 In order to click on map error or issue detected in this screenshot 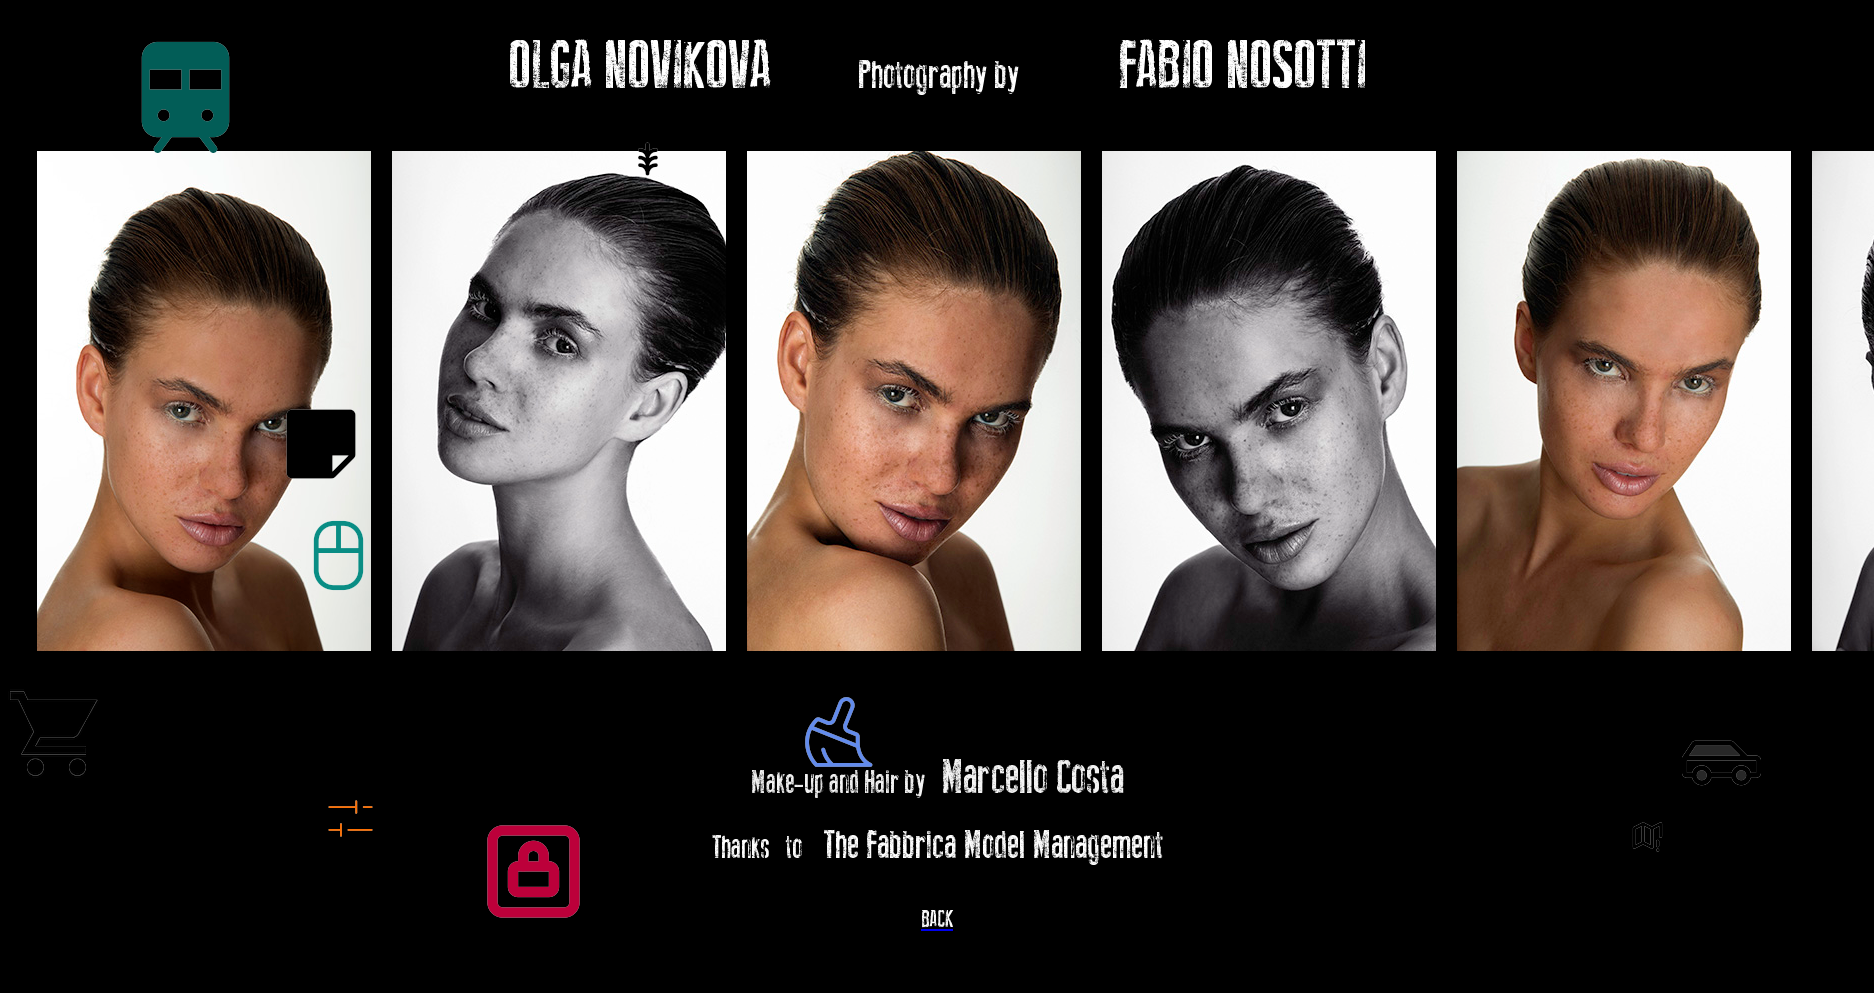, I will do `click(1647, 835)`.